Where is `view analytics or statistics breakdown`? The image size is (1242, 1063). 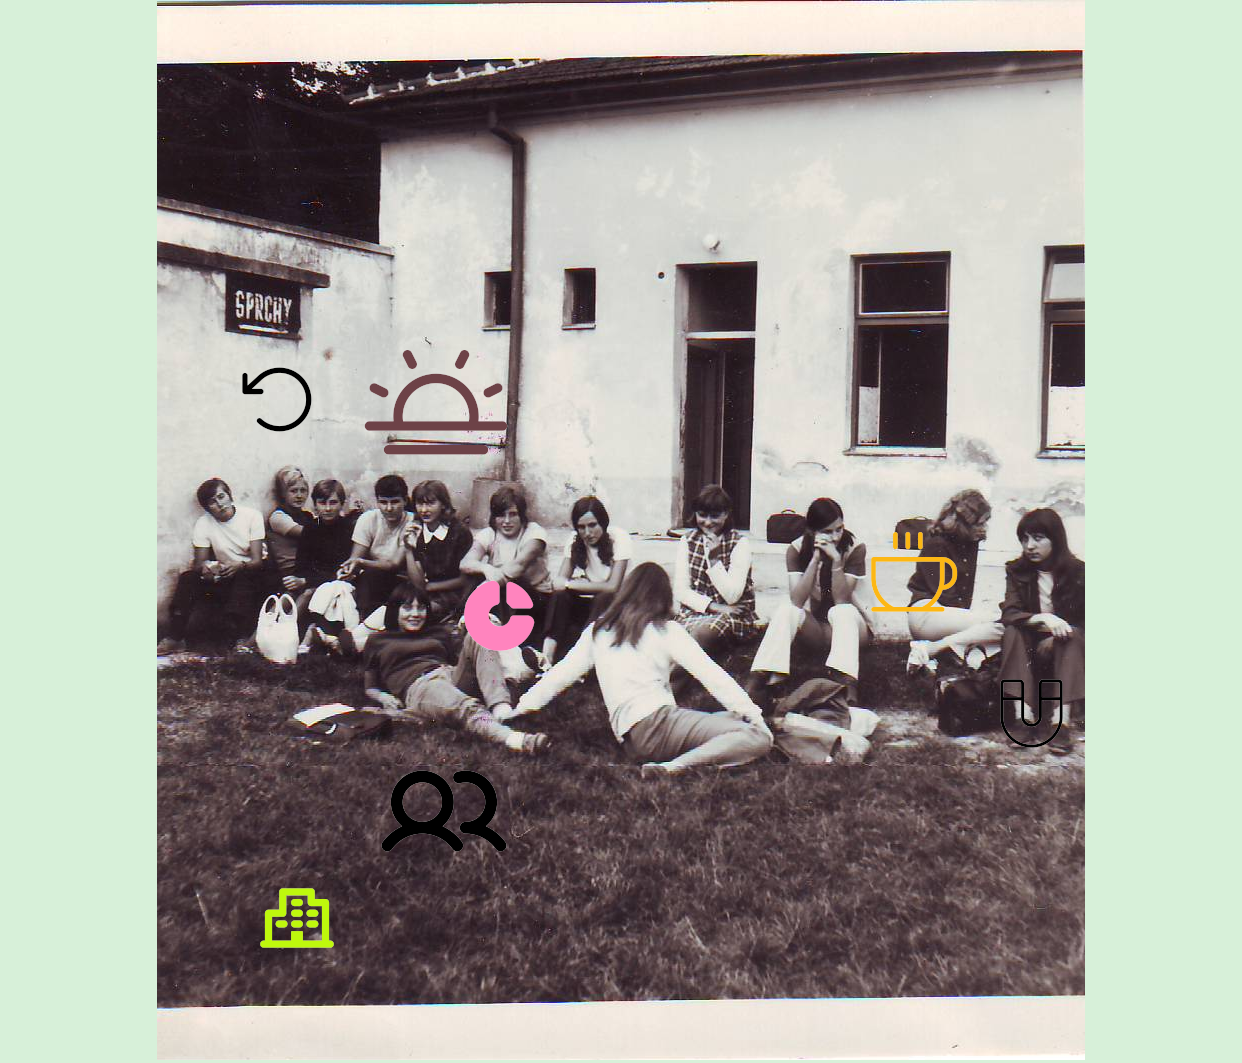
view analytics or statistics breakdown is located at coordinates (499, 615).